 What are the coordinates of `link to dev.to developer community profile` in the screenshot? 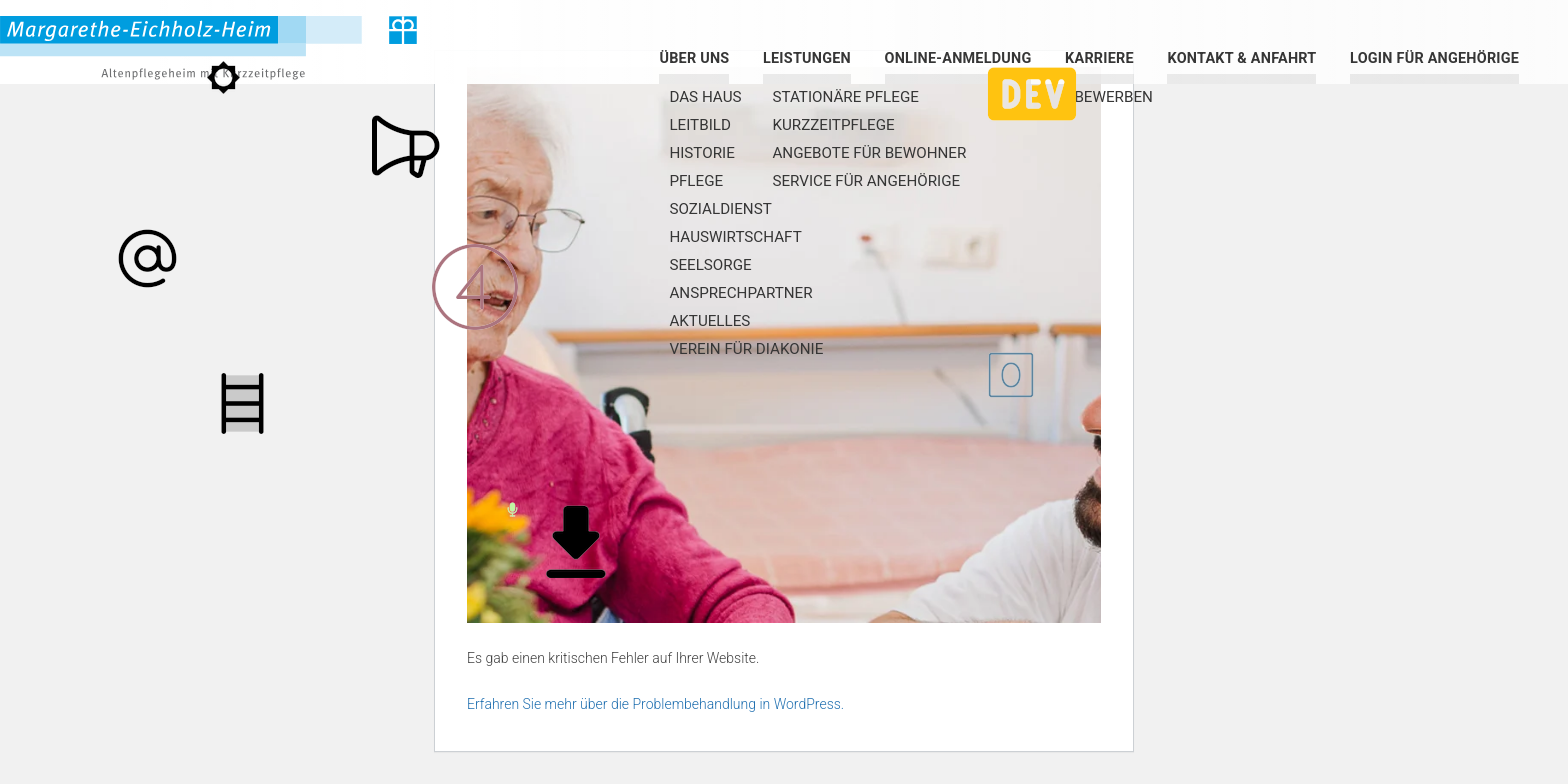 It's located at (1032, 94).